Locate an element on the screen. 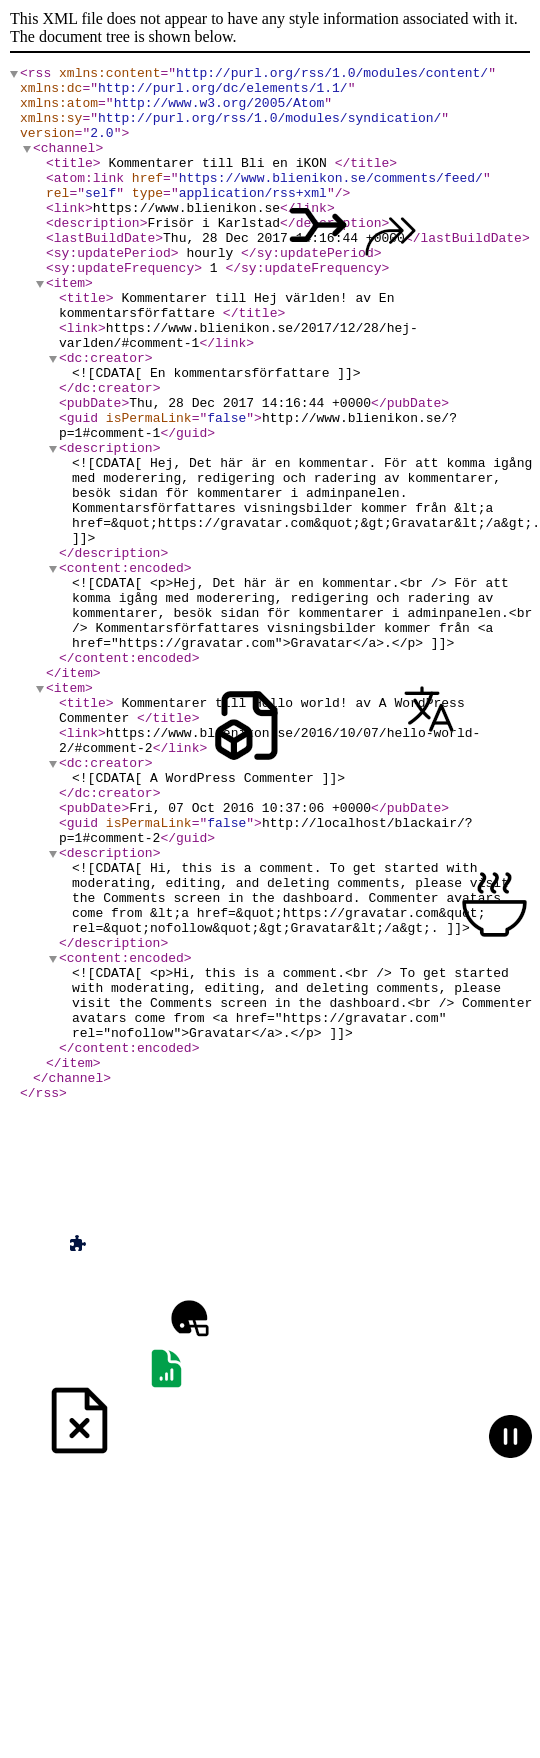 The height and width of the screenshot is (1758, 540). delete or remove a file is located at coordinates (79, 1420).